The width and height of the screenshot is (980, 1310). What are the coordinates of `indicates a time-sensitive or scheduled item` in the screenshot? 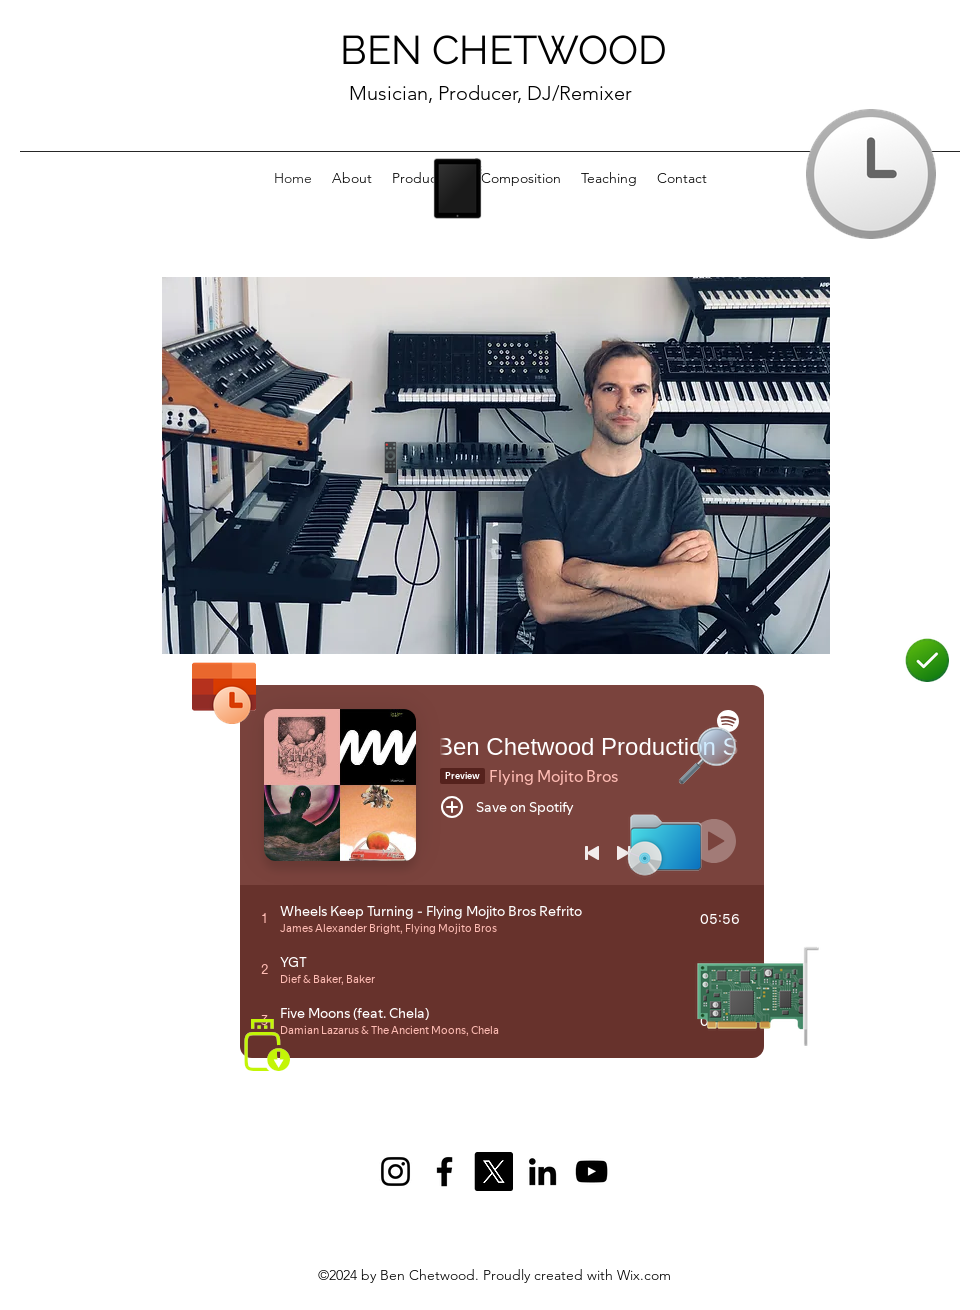 It's located at (871, 174).